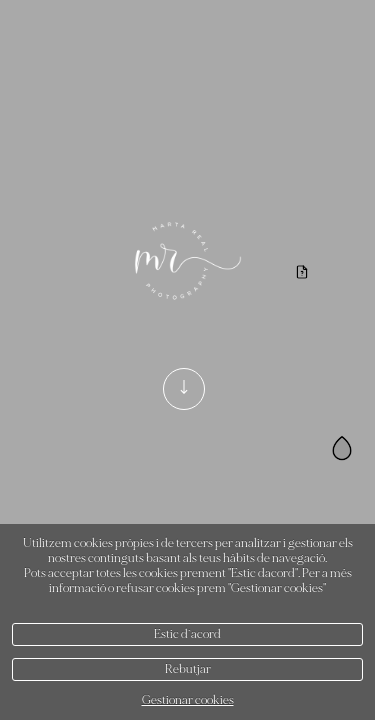 Image resolution: width=375 pixels, height=720 pixels. Describe the element at coordinates (302, 272) in the screenshot. I see `unknown or unrecognized file type` at that location.